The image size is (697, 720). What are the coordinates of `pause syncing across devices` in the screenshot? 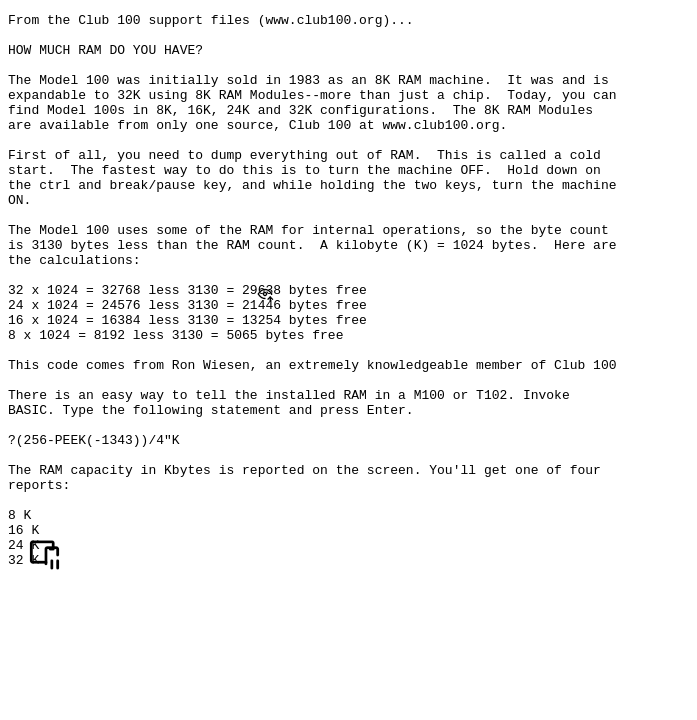 It's located at (44, 553).